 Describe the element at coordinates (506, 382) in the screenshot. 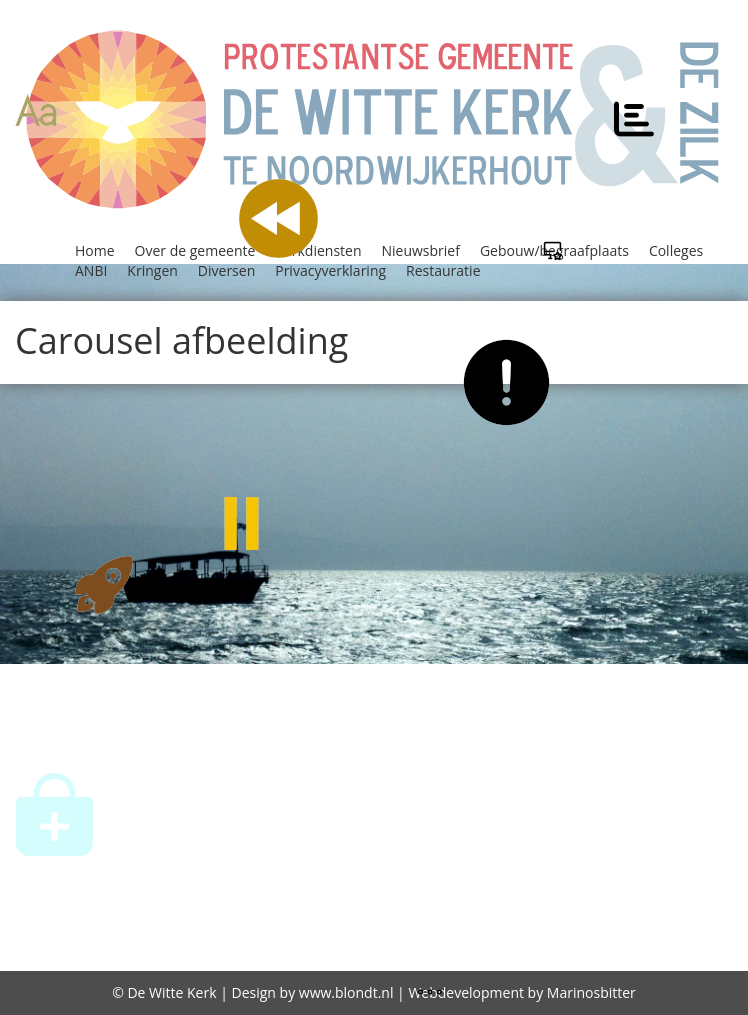

I see `indicates a warning or error state` at that location.